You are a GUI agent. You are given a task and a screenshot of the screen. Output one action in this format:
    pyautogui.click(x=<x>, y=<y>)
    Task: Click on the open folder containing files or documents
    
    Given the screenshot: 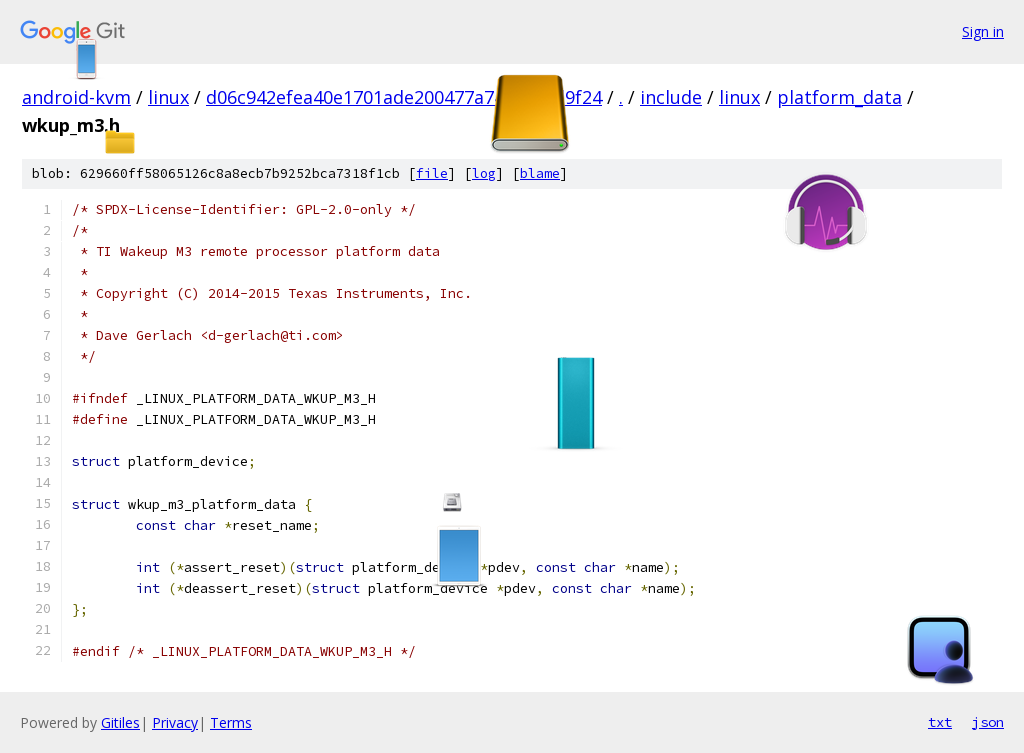 What is the action you would take?
    pyautogui.click(x=120, y=142)
    